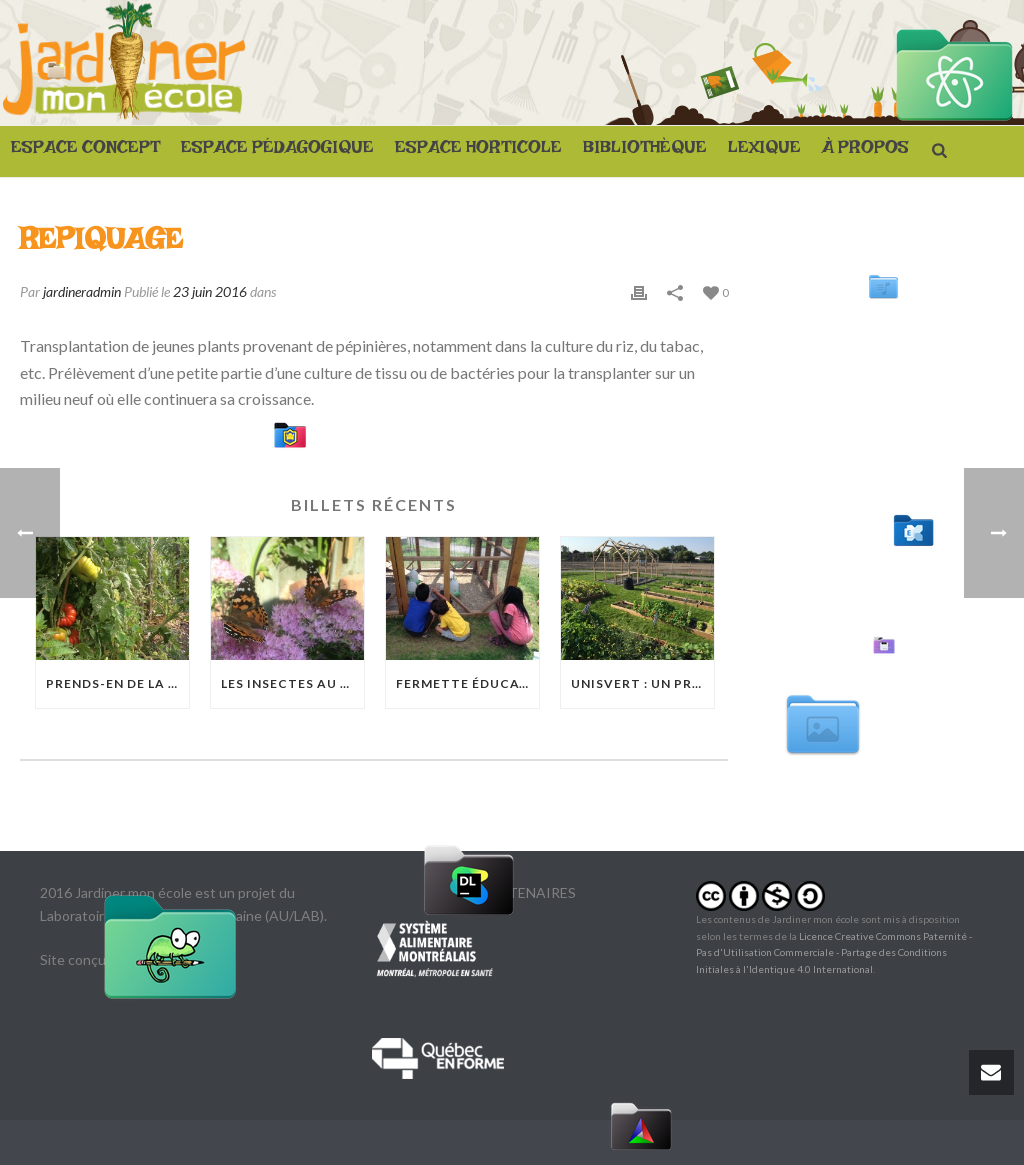 This screenshot has width=1024, height=1165. Describe the element at coordinates (169, 950) in the screenshot. I see `open notepad++ project folder` at that location.